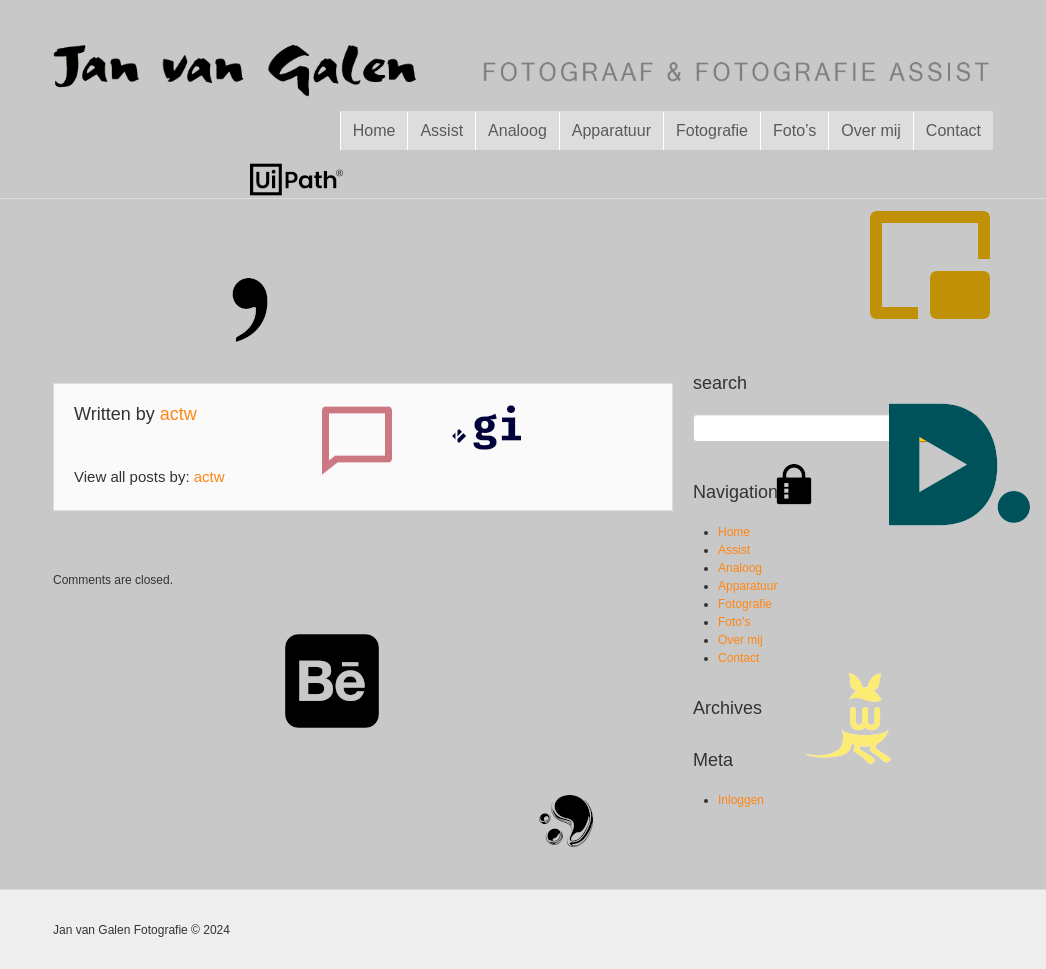 Image resolution: width=1046 pixels, height=969 pixels. I want to click on enable picture-in-picture mode, so click(930, 265).